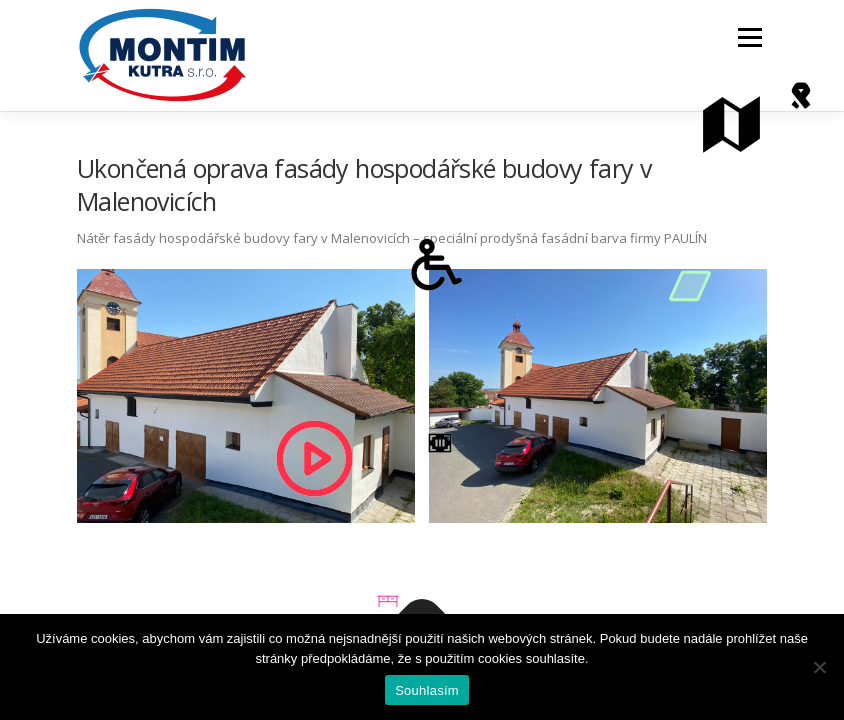  Describe the element at coordinates (690, 286) in the screenshot. I see `parallelogram shape tool` at that location.